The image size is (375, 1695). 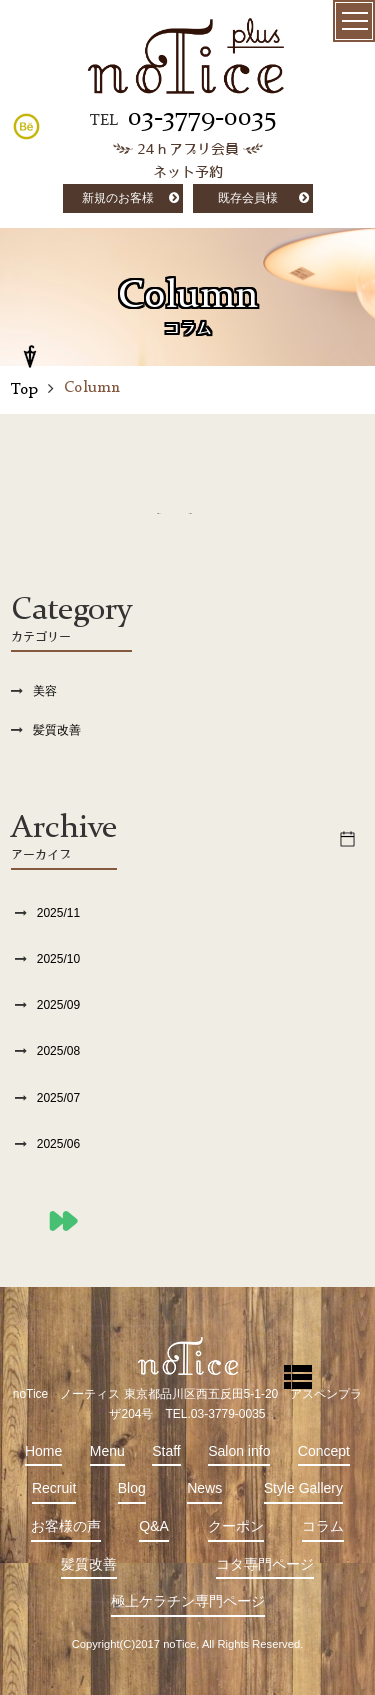 What do you see at coordinates (62, 1221) in the screenshot?
I see `skip to the next track` at bounding box center [62, 1221].